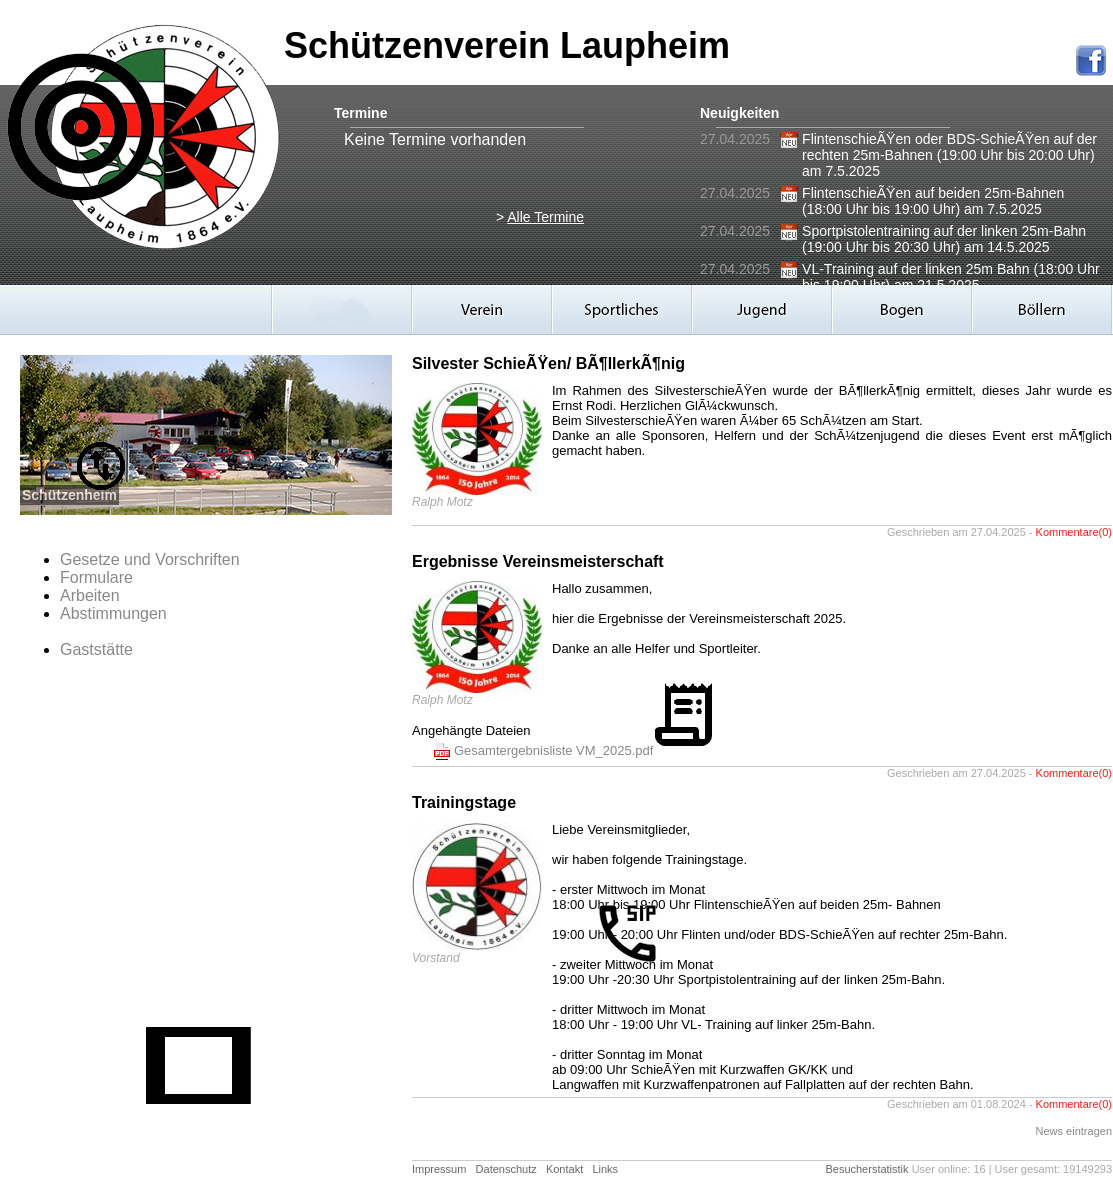  Describe the element at coordinates (627, 933) in the screenshot. I see `make a SIP (internet protocol) phone call` at that location.